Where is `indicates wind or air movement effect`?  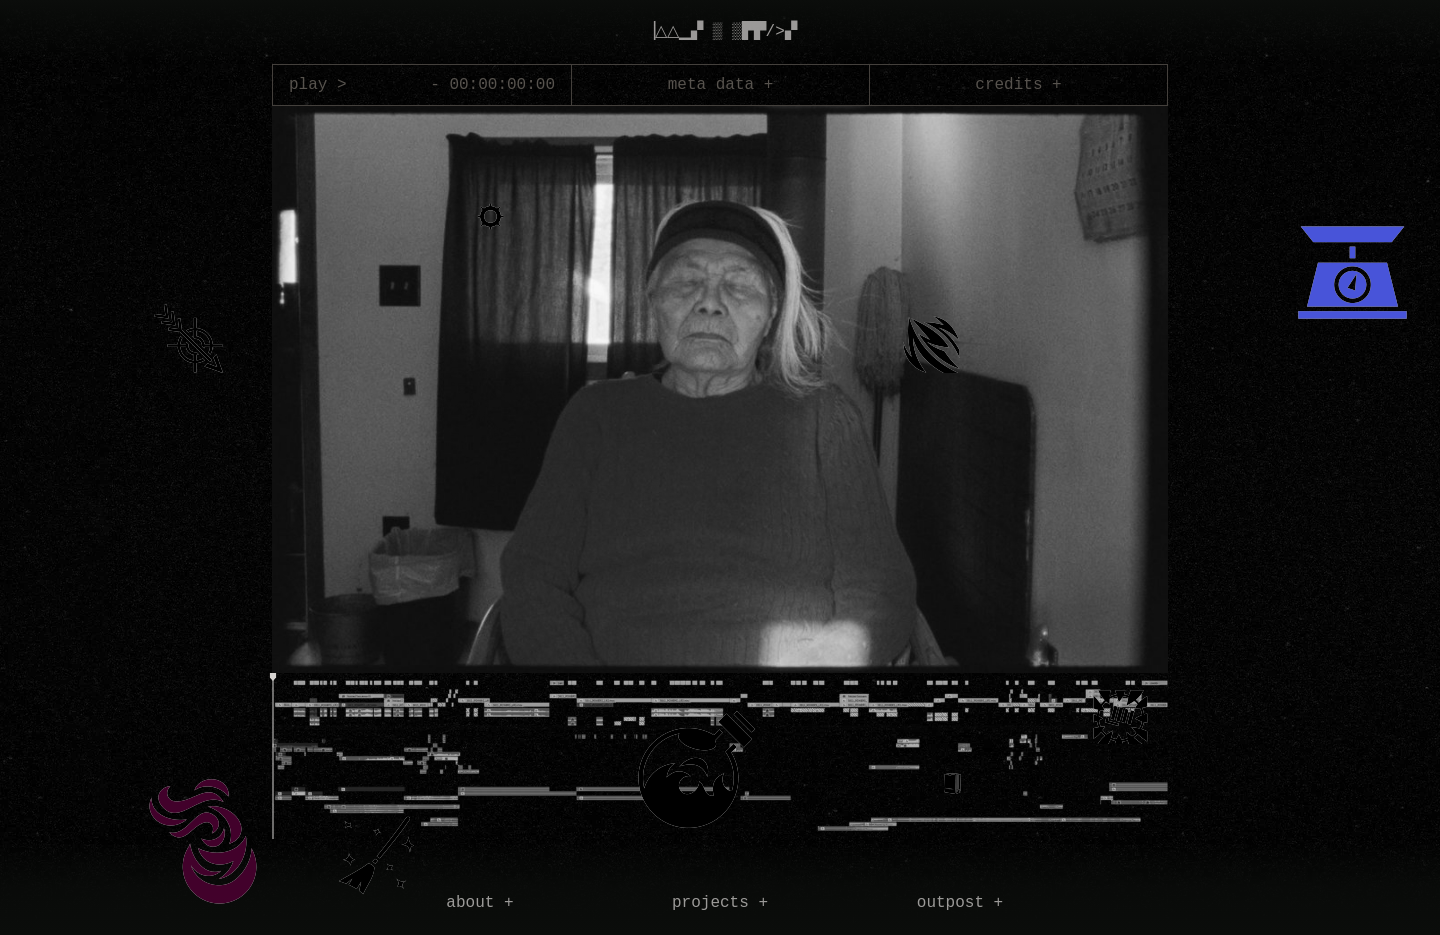 indicates wind or air movement effect is located at coordinates (931, 344).